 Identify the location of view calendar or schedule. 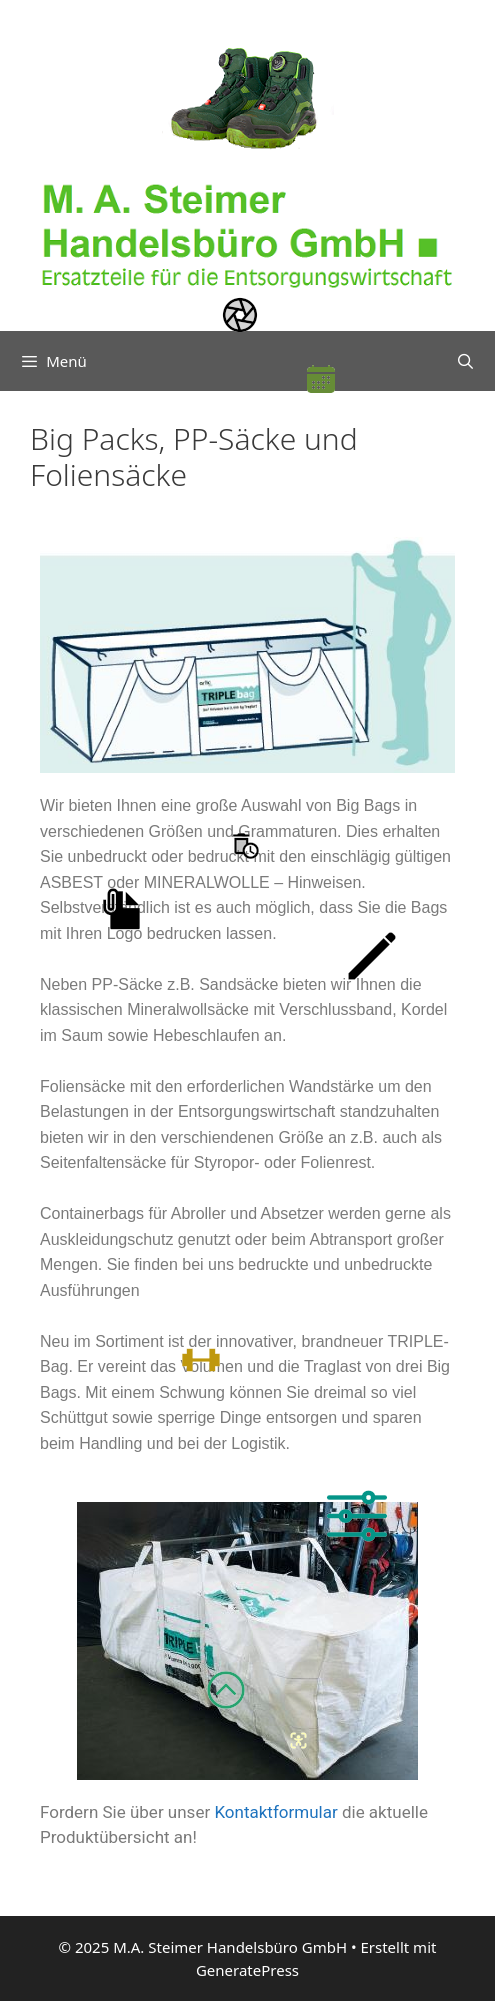
(321, 379).